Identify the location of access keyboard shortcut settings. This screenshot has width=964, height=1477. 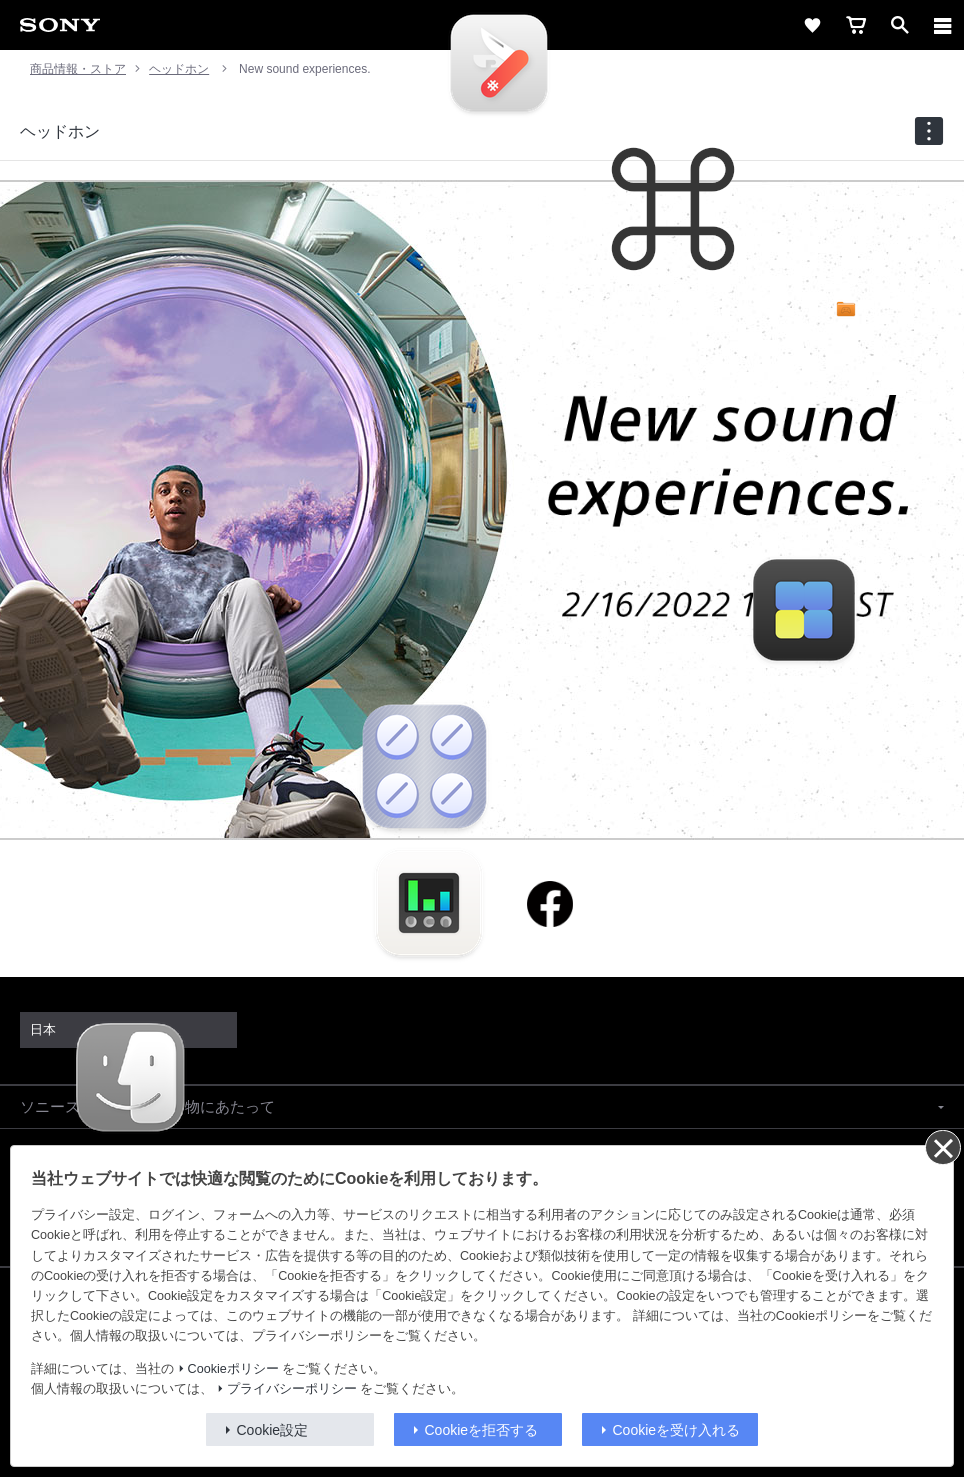
(673, 209).